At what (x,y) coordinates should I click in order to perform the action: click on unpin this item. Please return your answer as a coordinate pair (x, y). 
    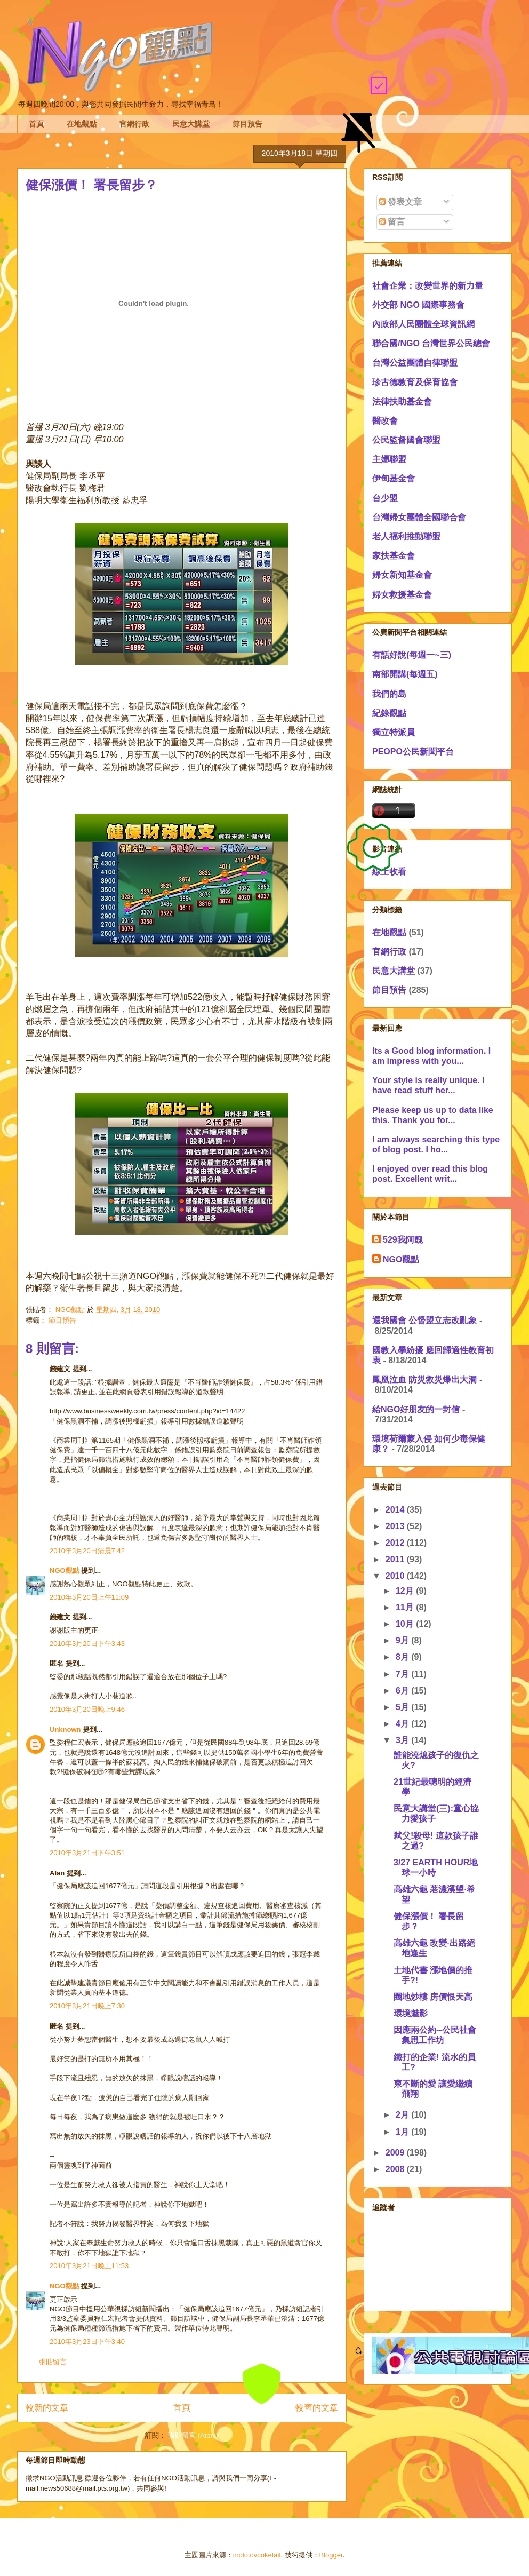
    Looking at the image, I should click on (359, 131).